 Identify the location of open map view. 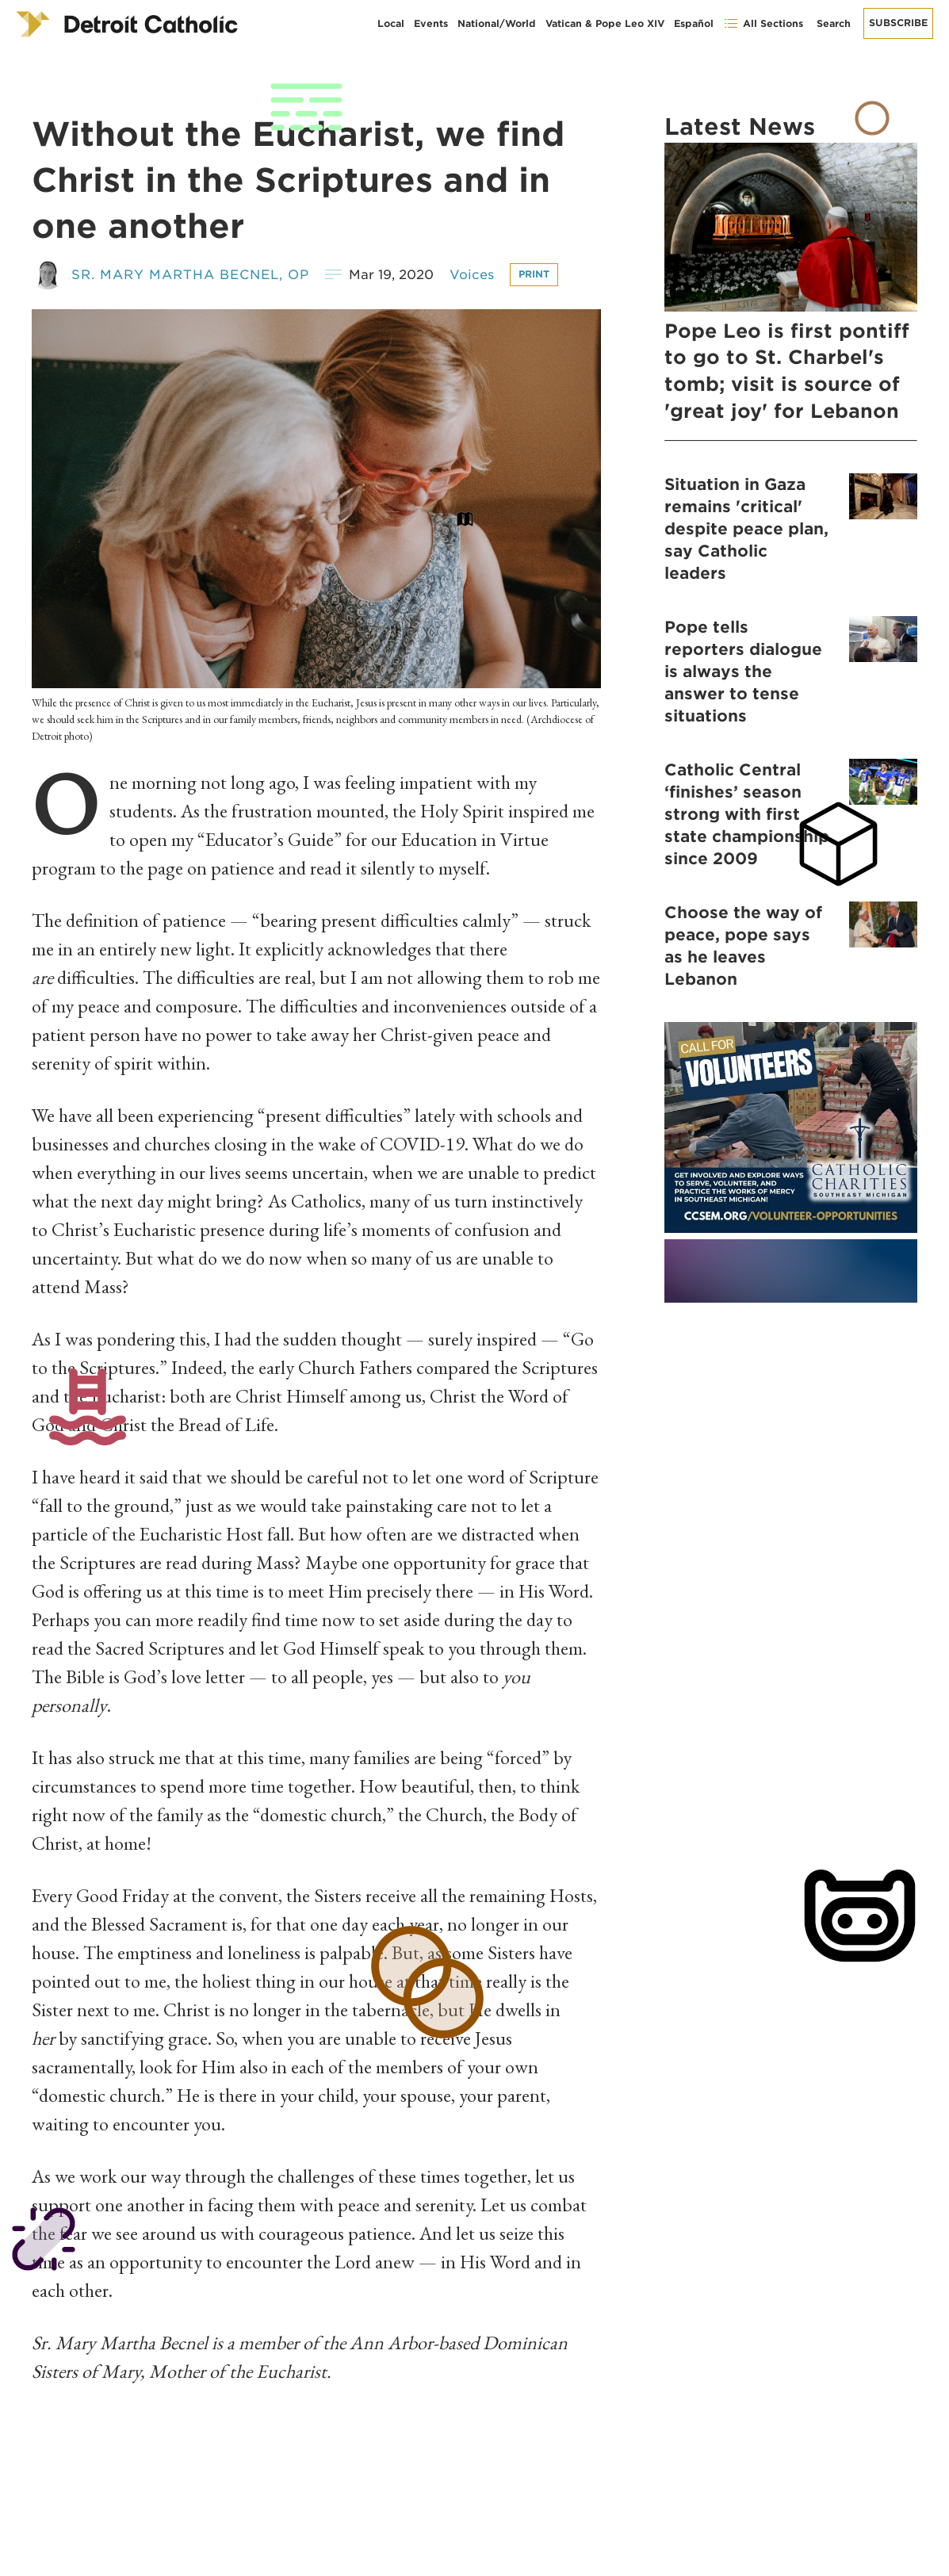
(465, 519).